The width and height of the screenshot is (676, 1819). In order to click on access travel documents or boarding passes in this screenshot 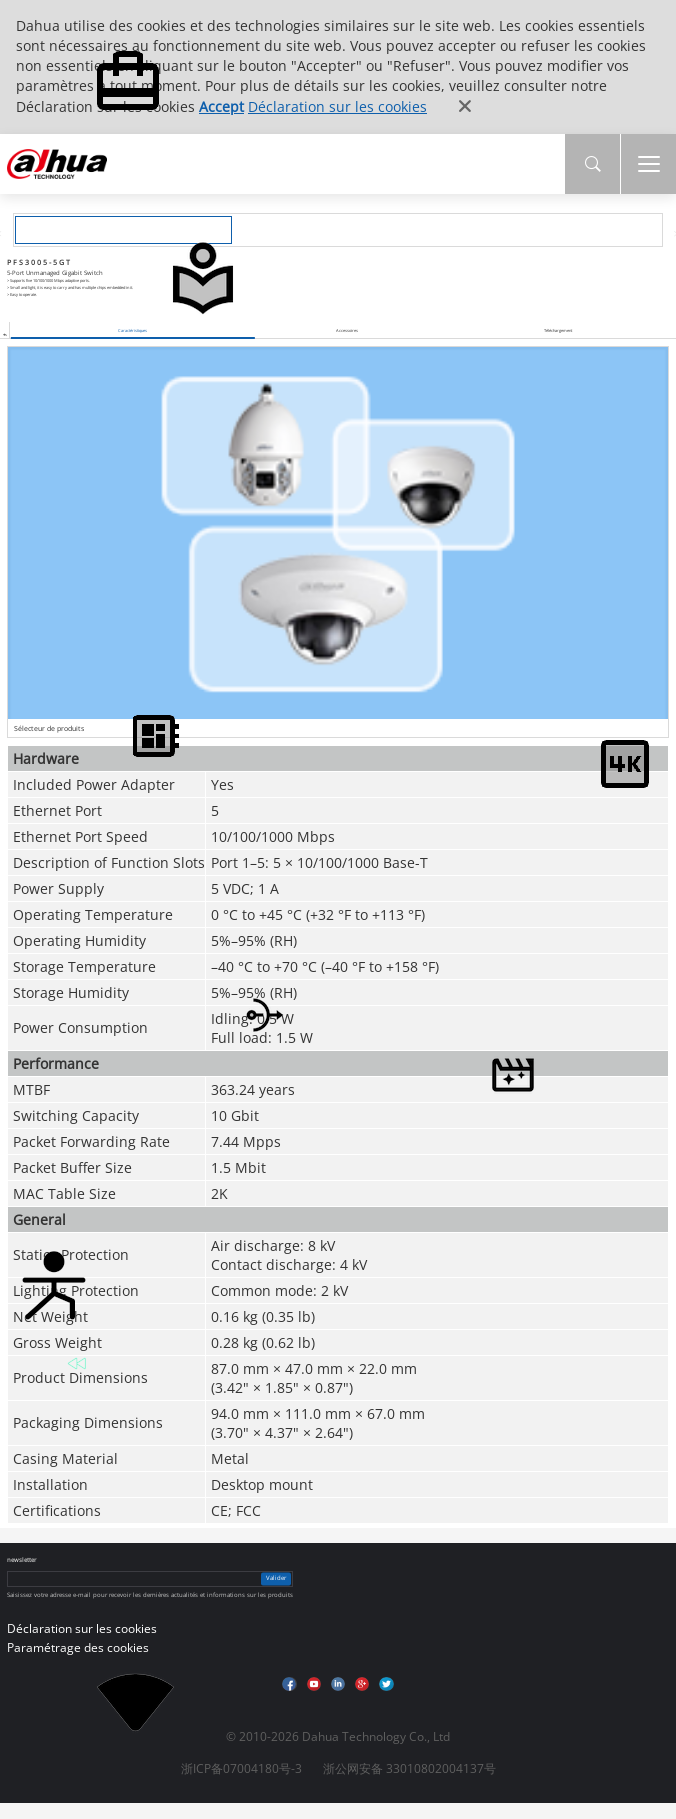, I will do `click(128, 82)`.